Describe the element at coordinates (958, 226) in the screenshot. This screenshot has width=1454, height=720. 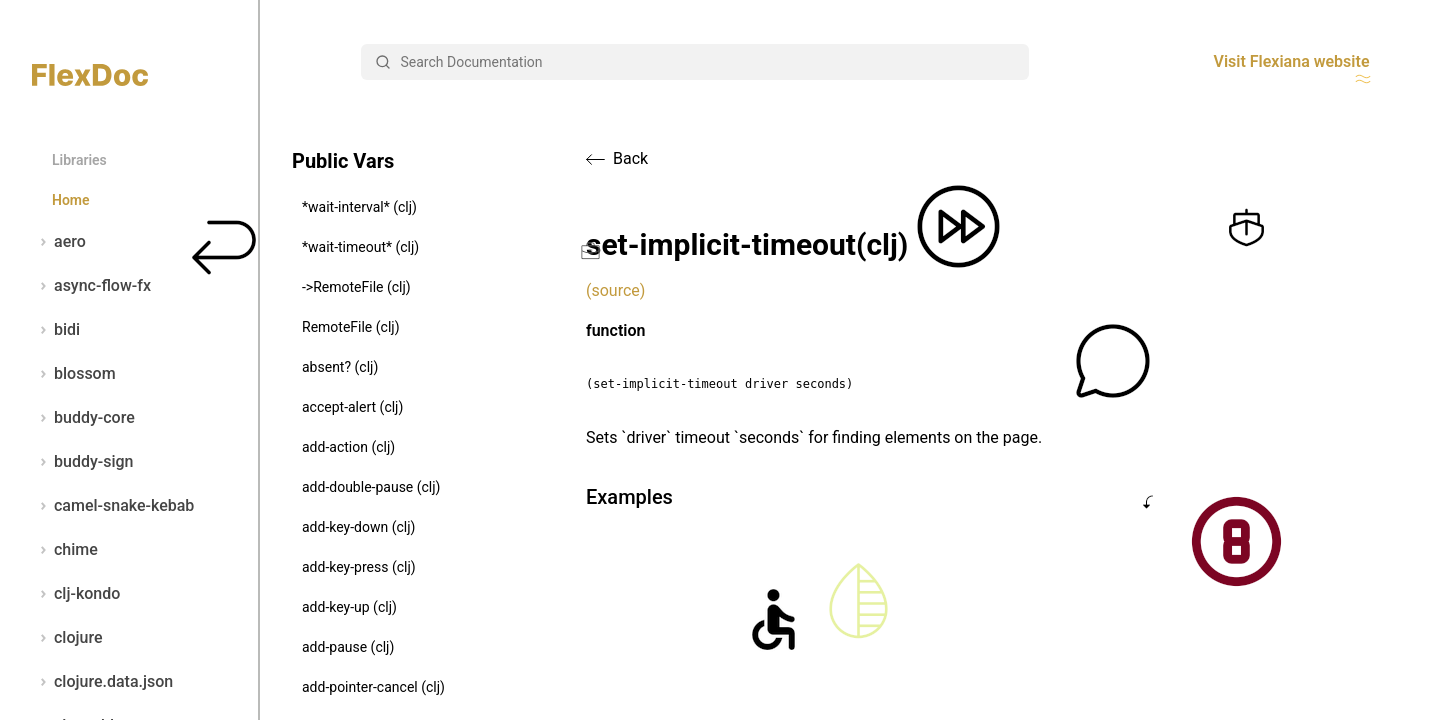
I see `skip forward in media playback` at that location.